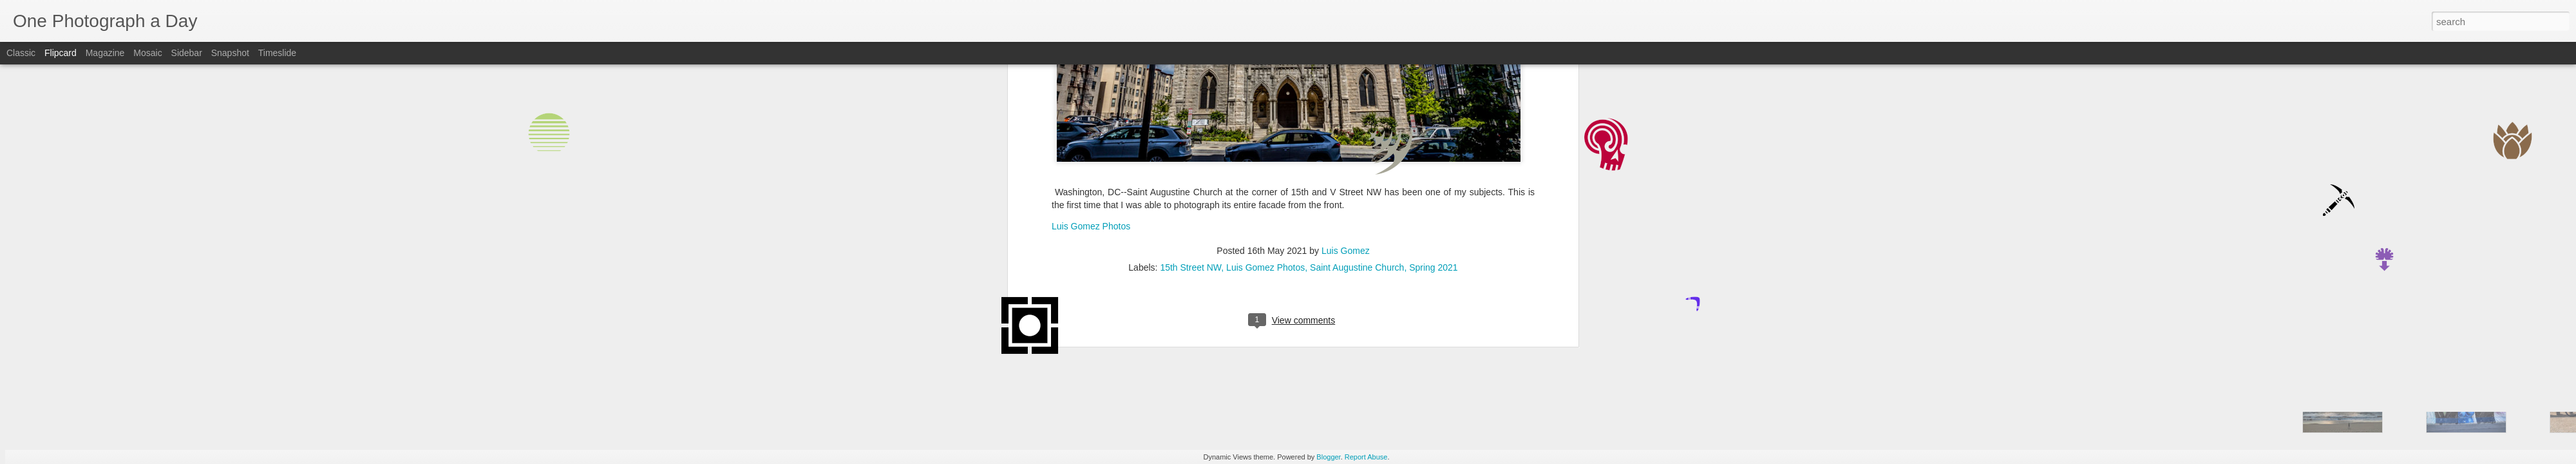 This screenshot has width=2576, height=464. I want to click on indicates sound or audio waves emitting, so click(1389, 151).